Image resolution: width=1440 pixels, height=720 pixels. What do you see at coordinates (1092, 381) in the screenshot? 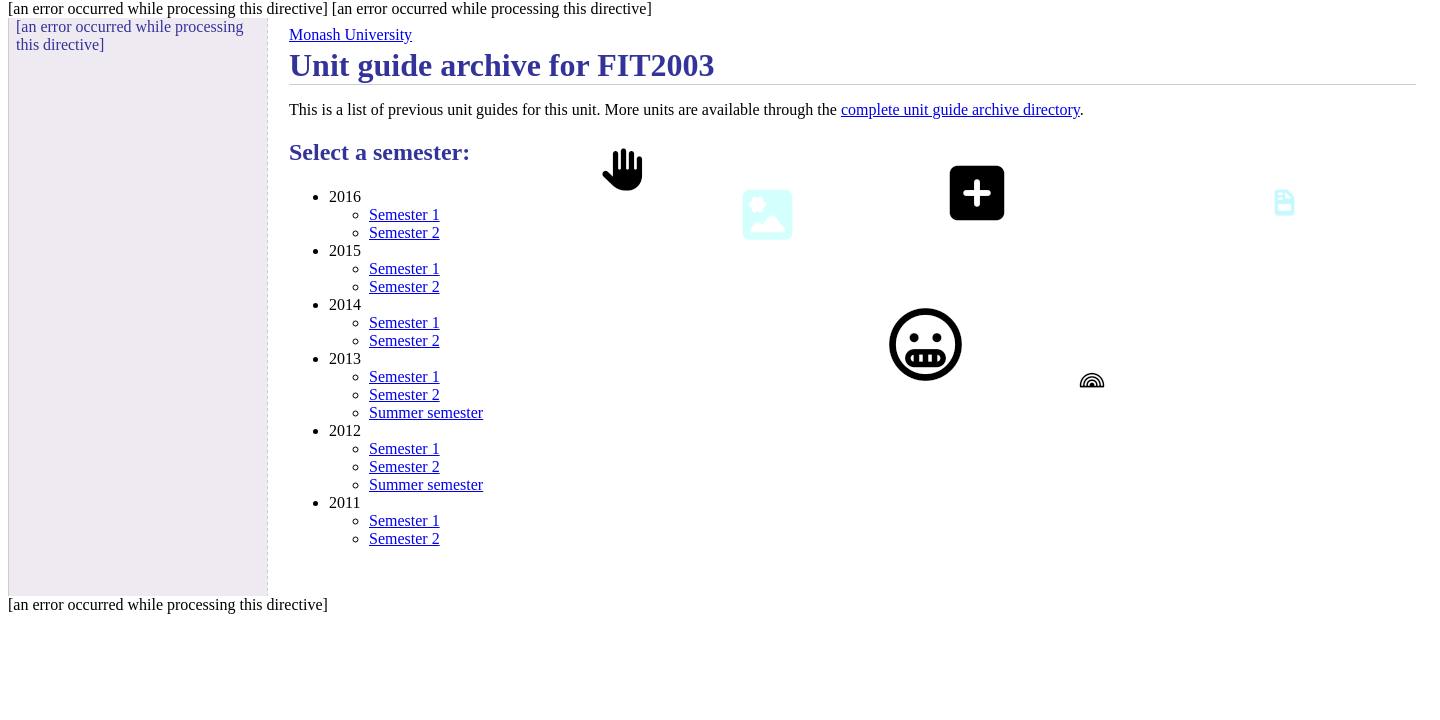
I see `indicates weather clearing or sunshine after rain` at bounding box center [1092, 381].